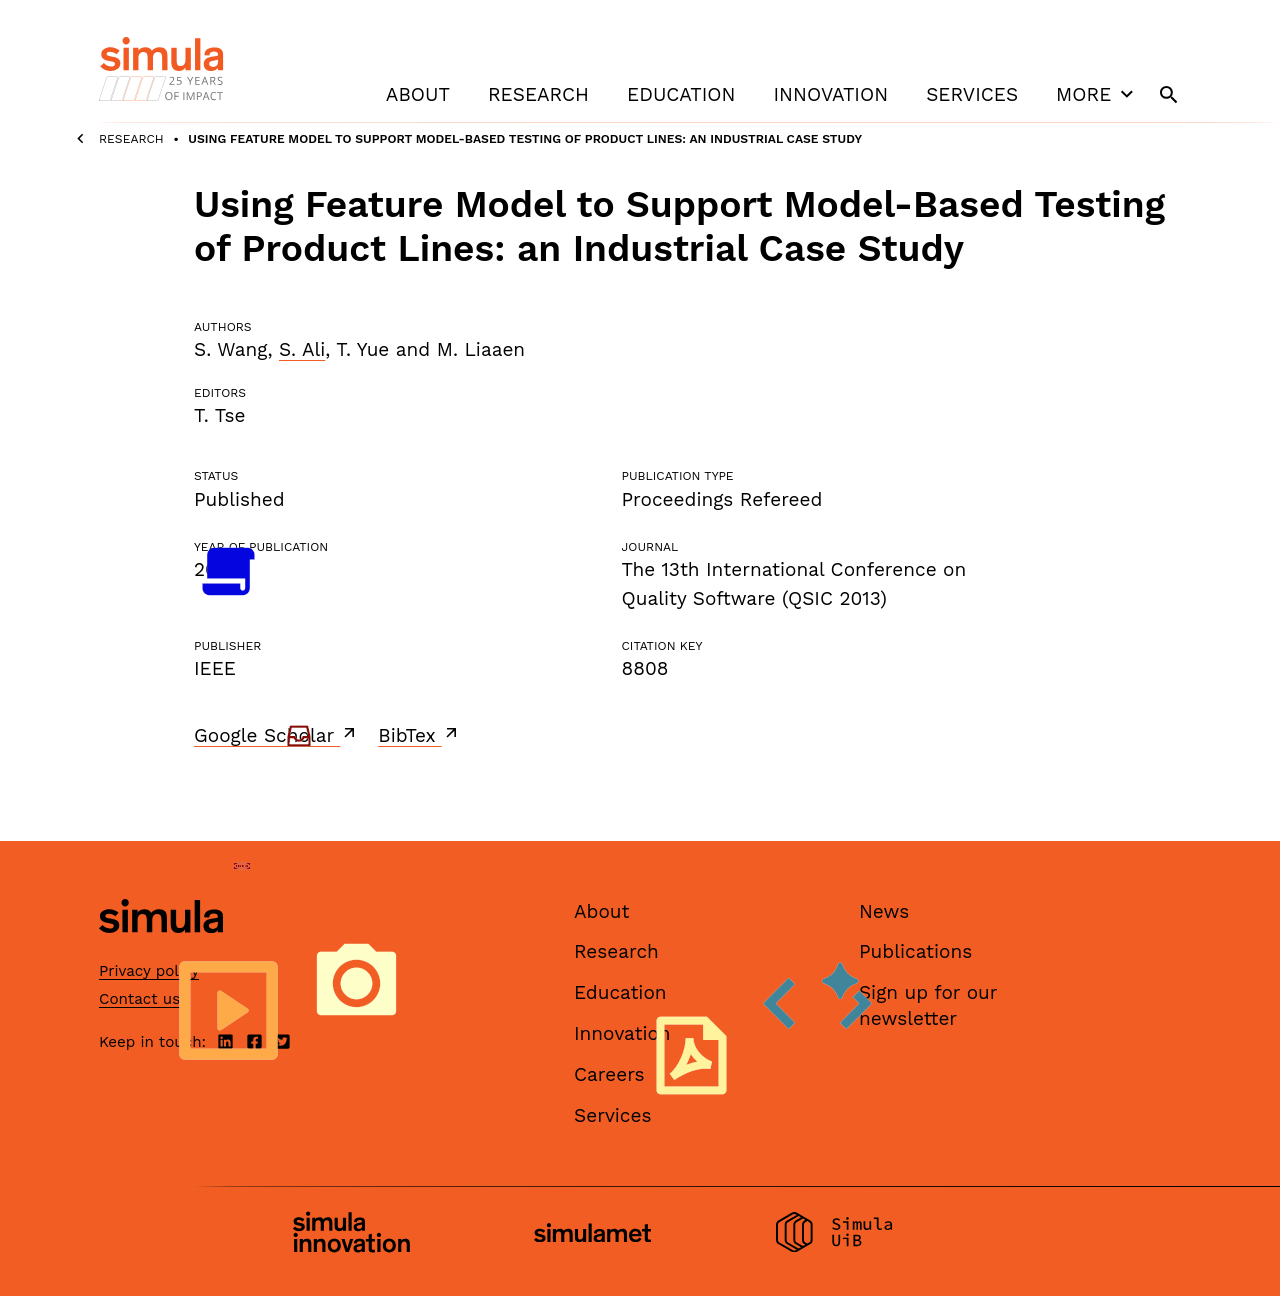 The height and width of the screenshot is (1296, 1280). What do you see at coordinates (356, 979) in the screenshot?
I see `take a photo` at bounding box center [356, 979].